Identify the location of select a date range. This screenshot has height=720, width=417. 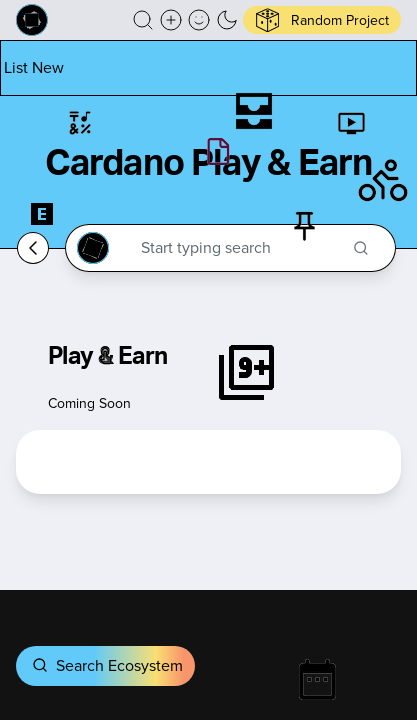
(317, 679).